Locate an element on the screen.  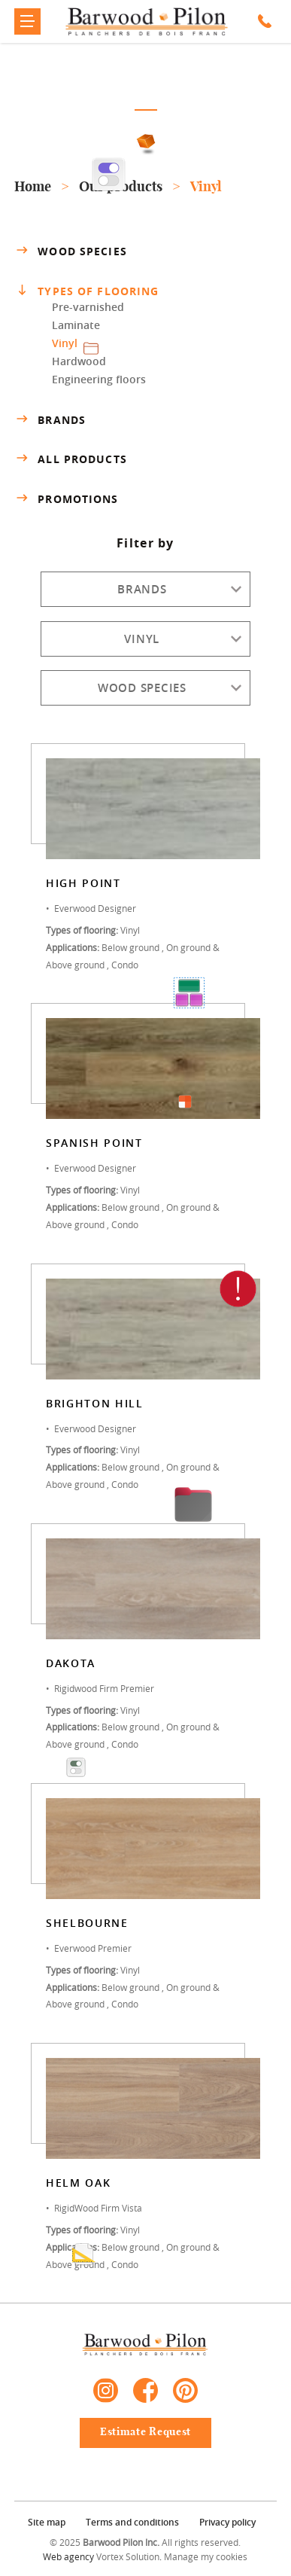
indicates important or high-priority item is located at coordinates (238, 1288).